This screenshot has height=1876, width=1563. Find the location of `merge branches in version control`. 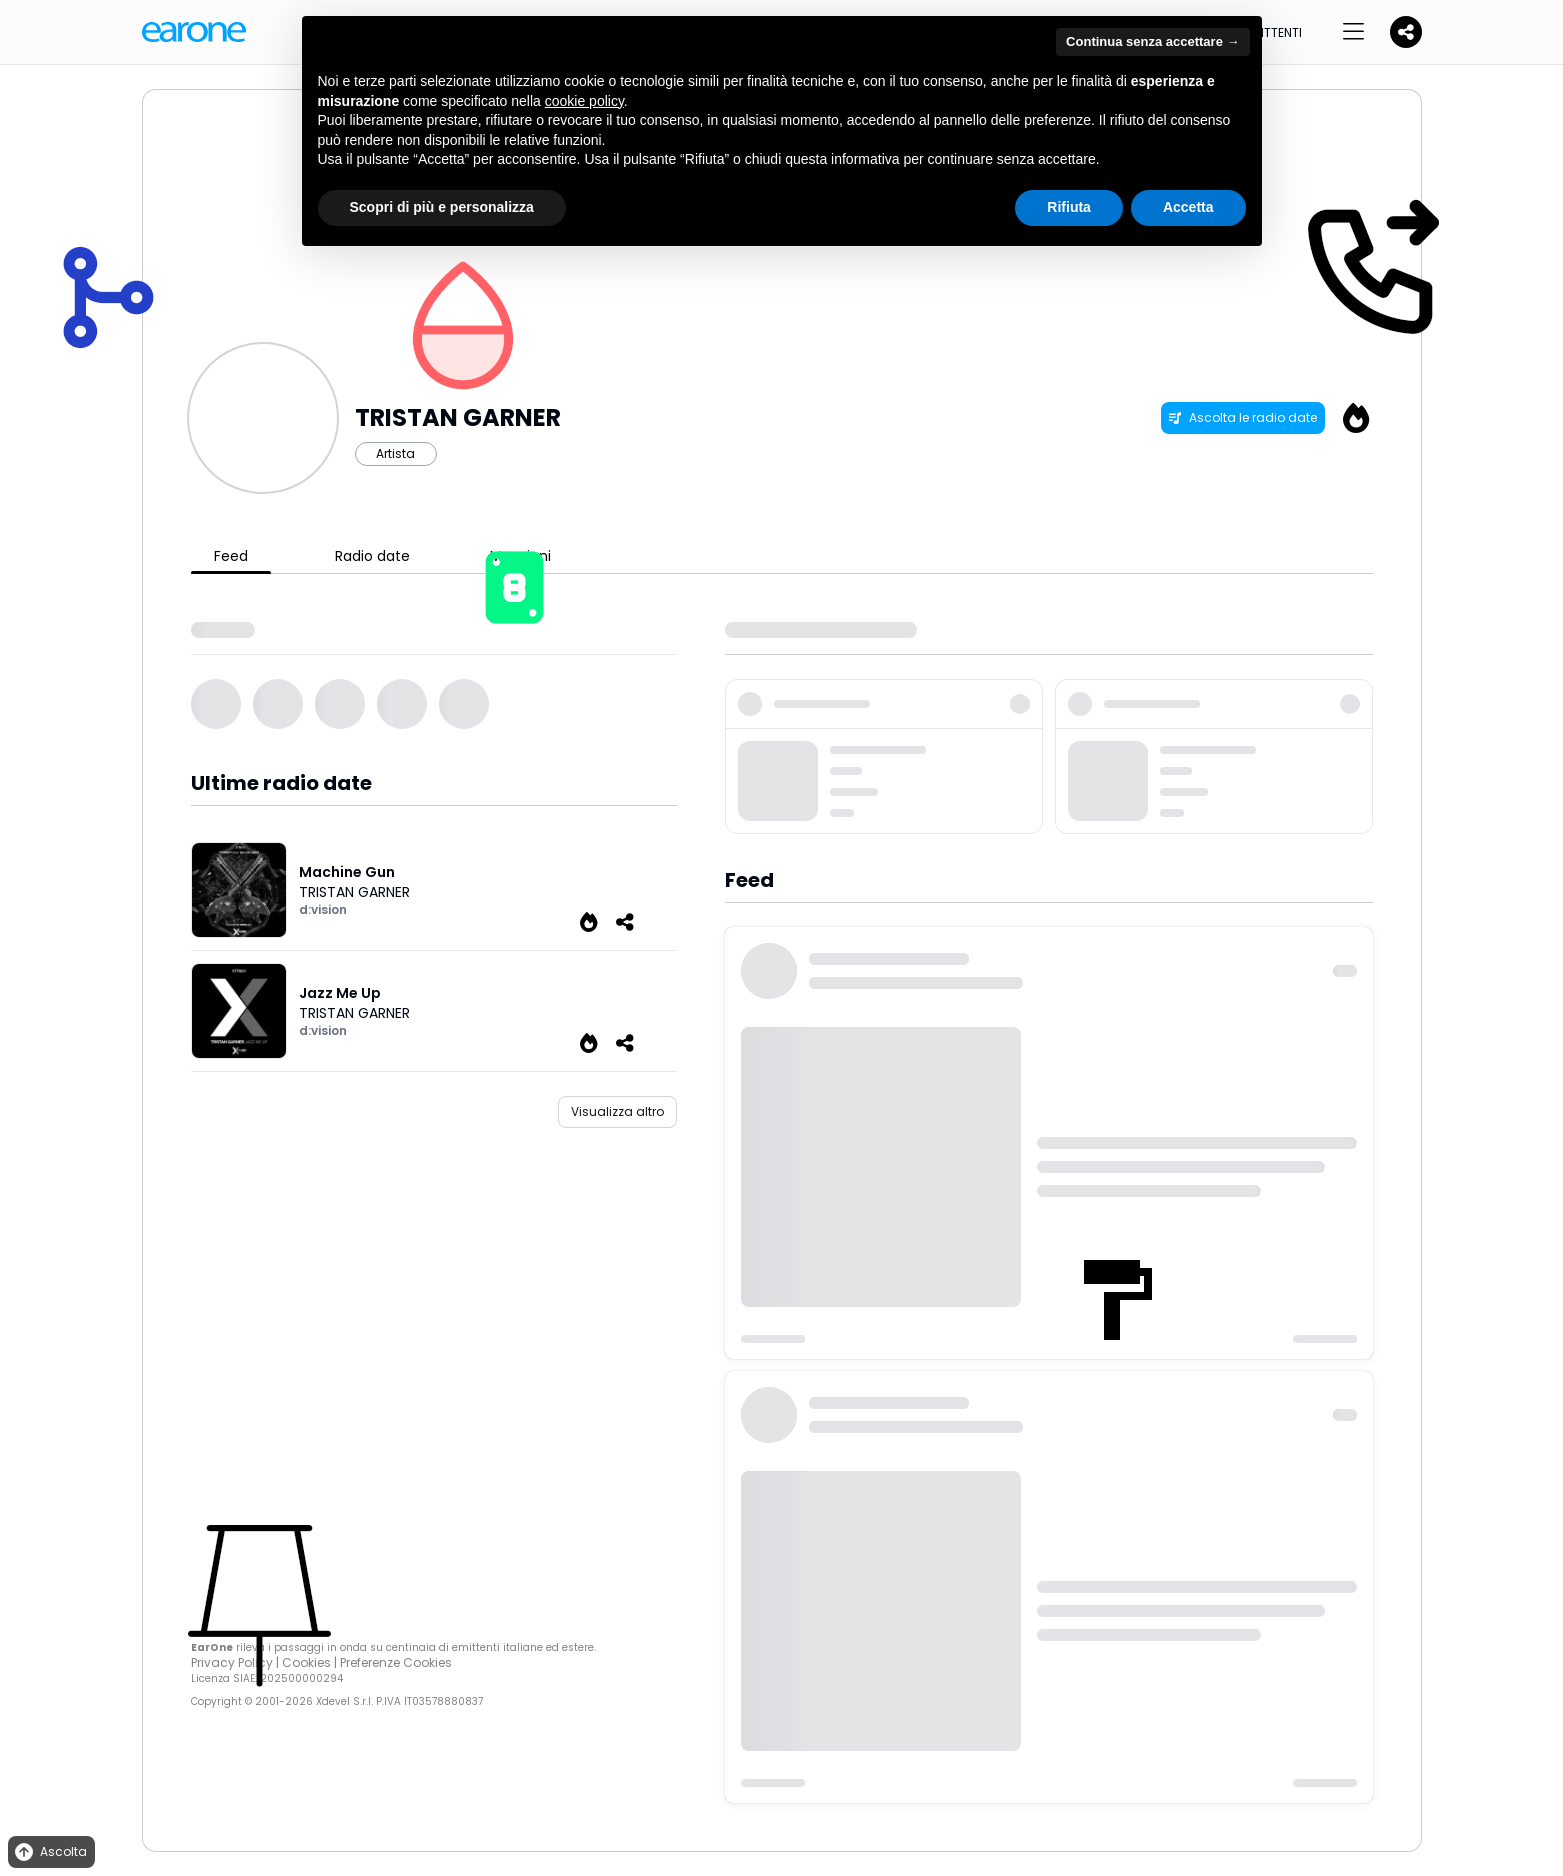

merge branches in version control is located at coordinates (108, 297).